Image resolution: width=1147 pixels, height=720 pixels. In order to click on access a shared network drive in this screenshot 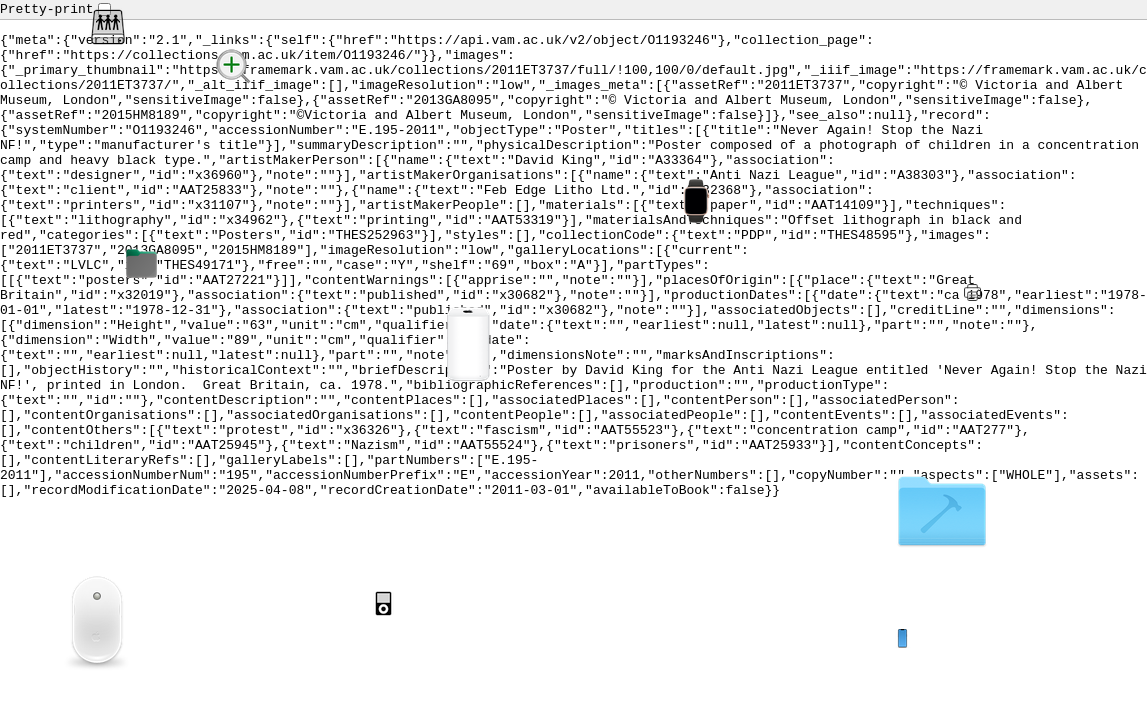, I will do `click(108, 27)`.